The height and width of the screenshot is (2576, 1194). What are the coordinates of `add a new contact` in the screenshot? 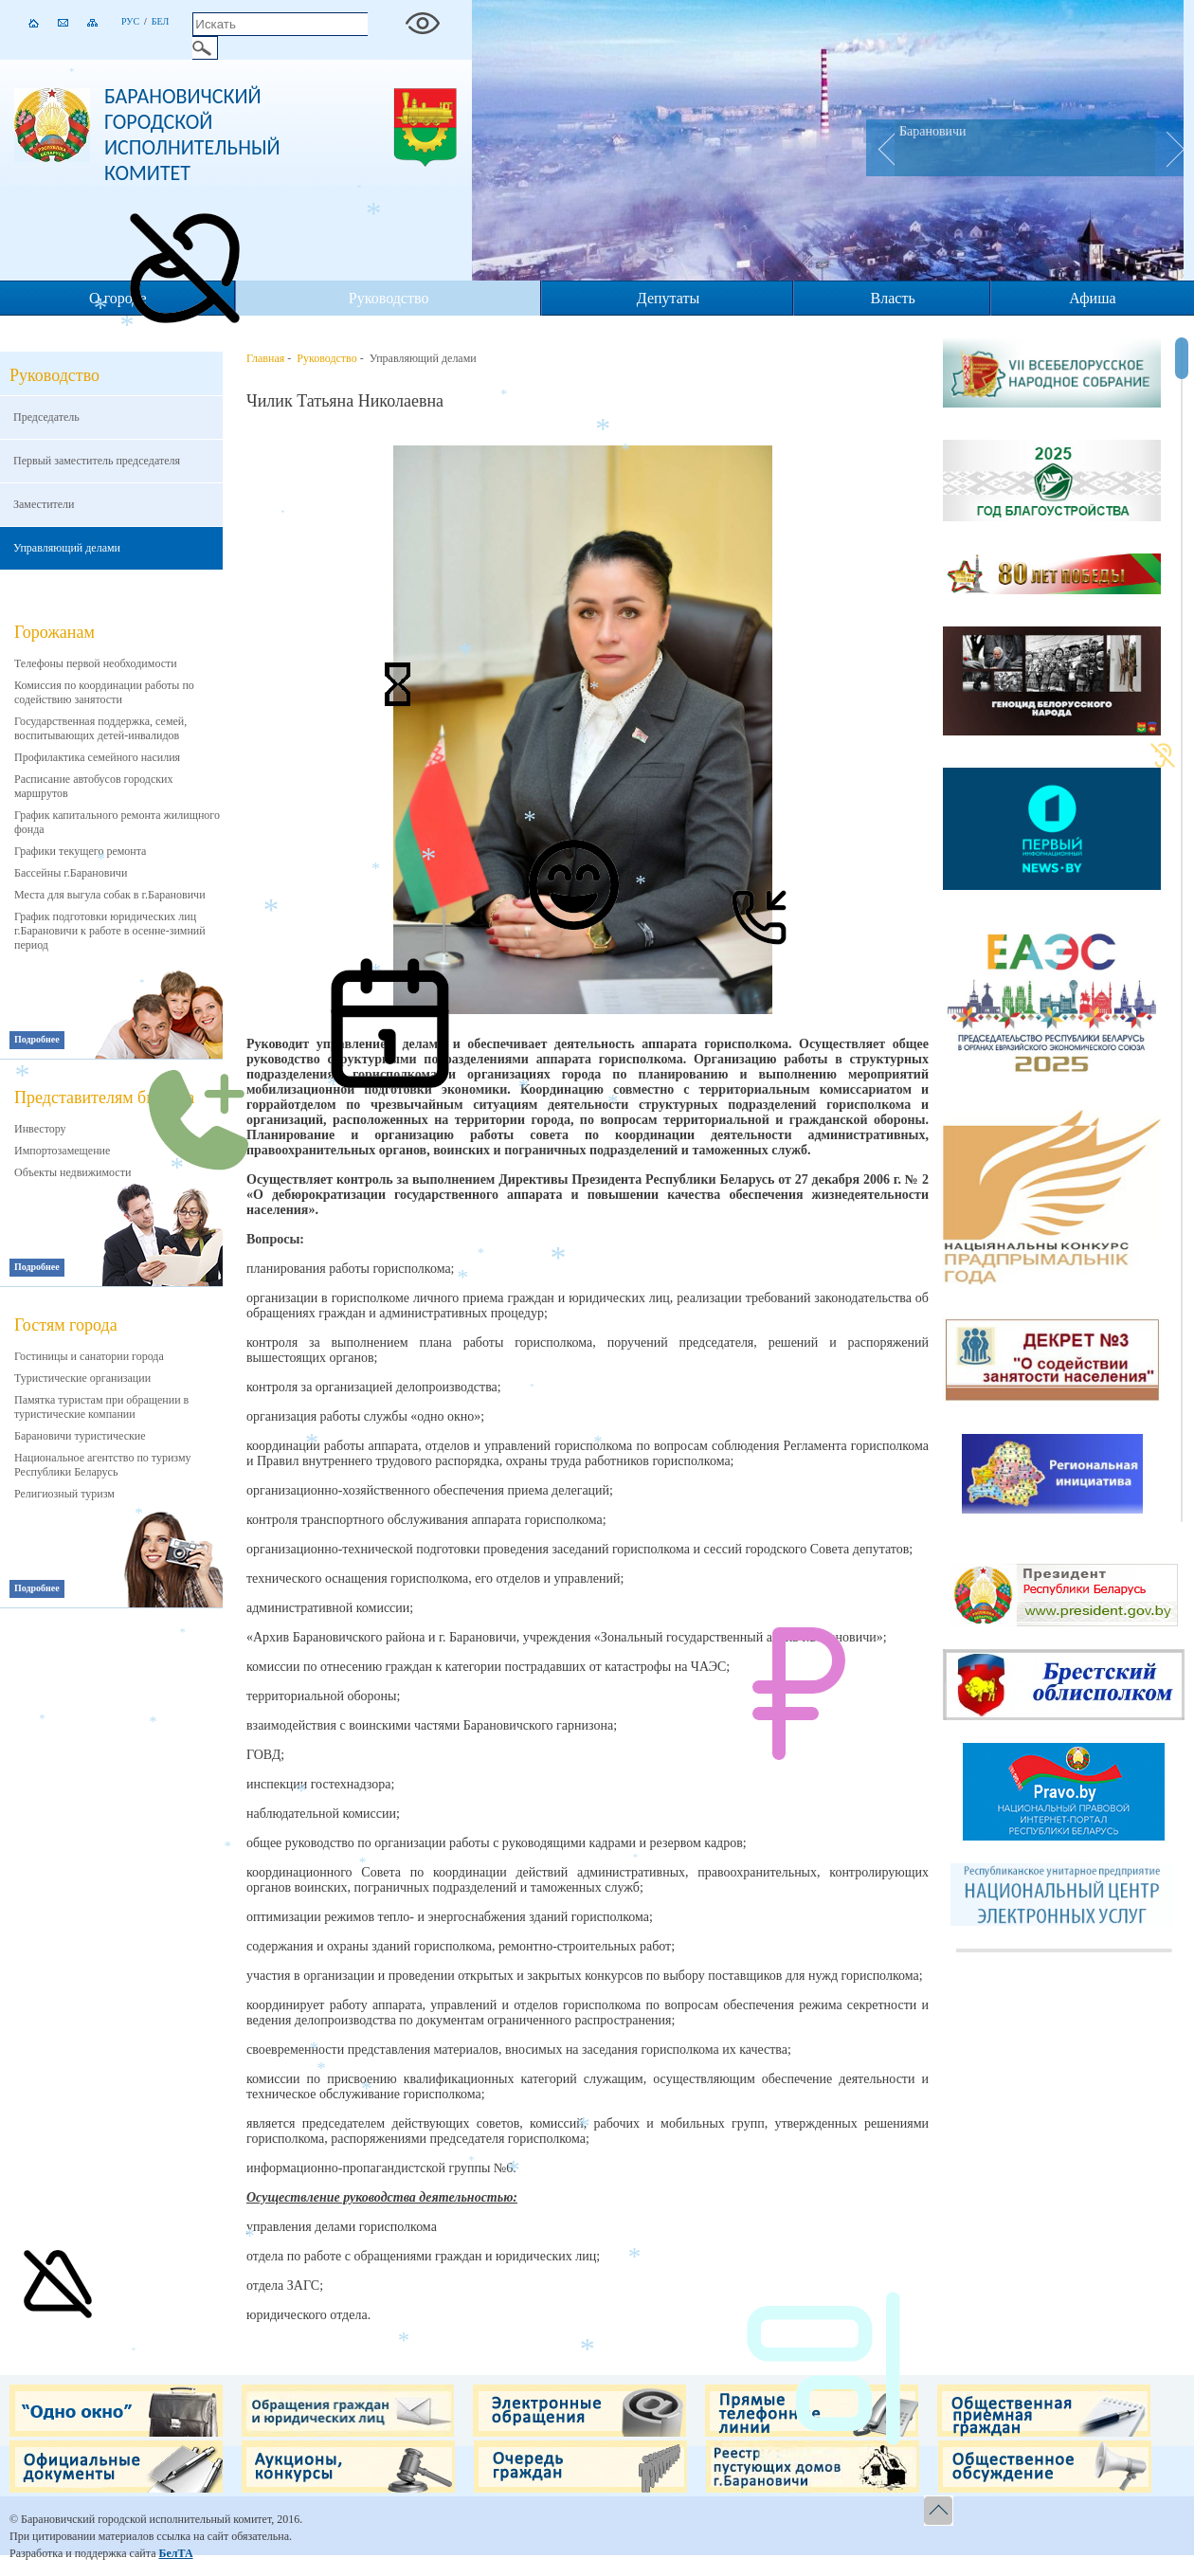 It's located at (200, 1117).